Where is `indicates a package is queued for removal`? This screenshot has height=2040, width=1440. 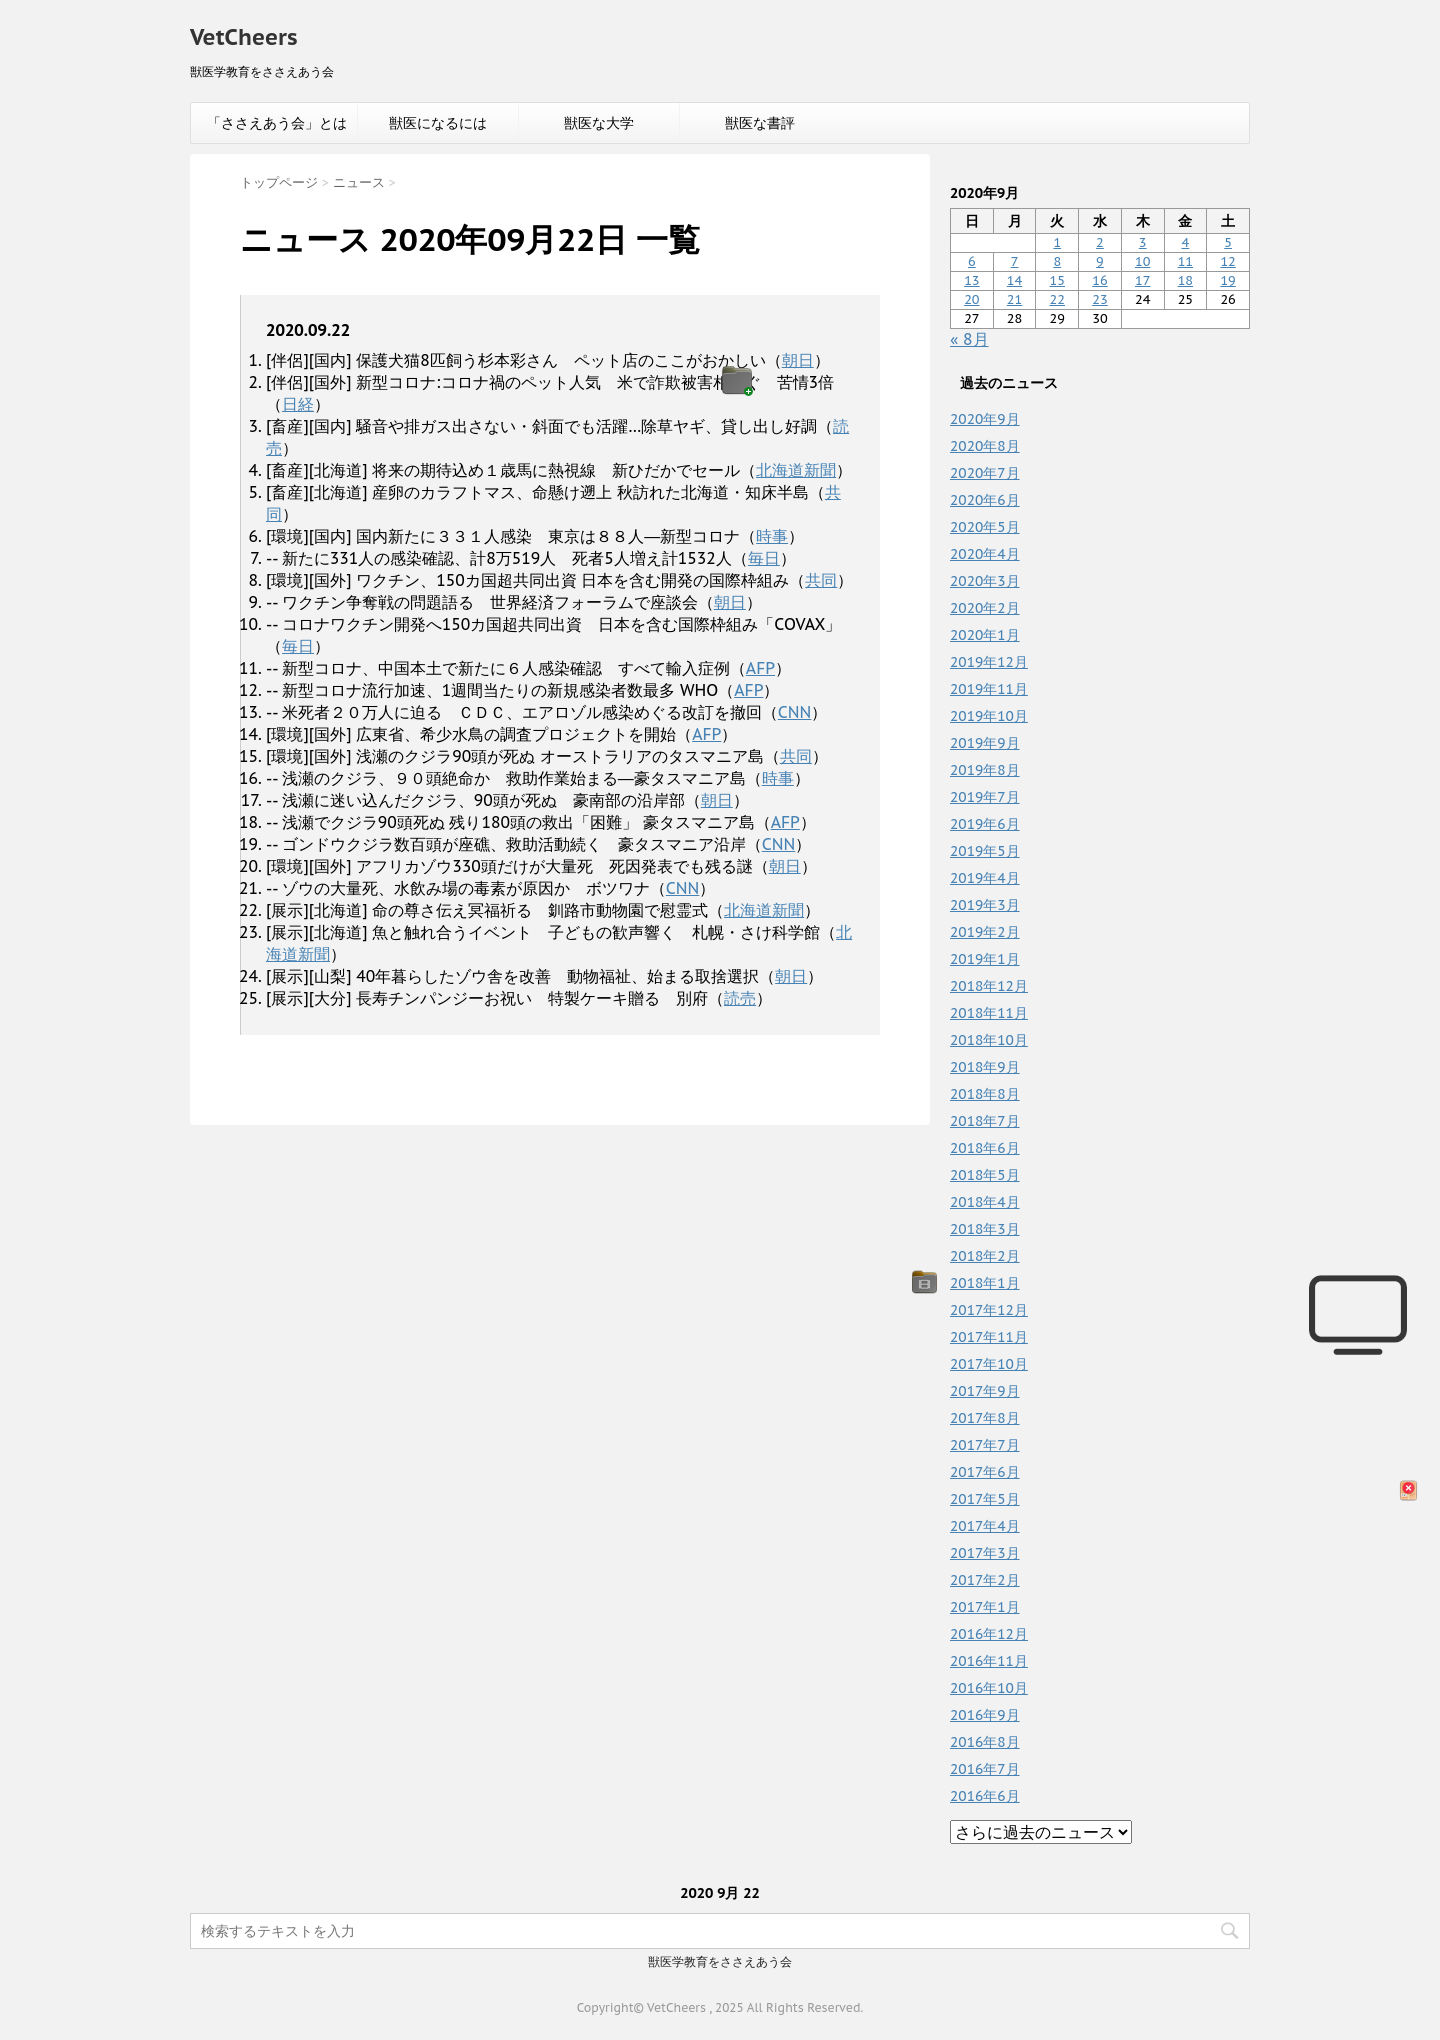
indicates a package is queued for removal is located at coordinates (1408, 1490).